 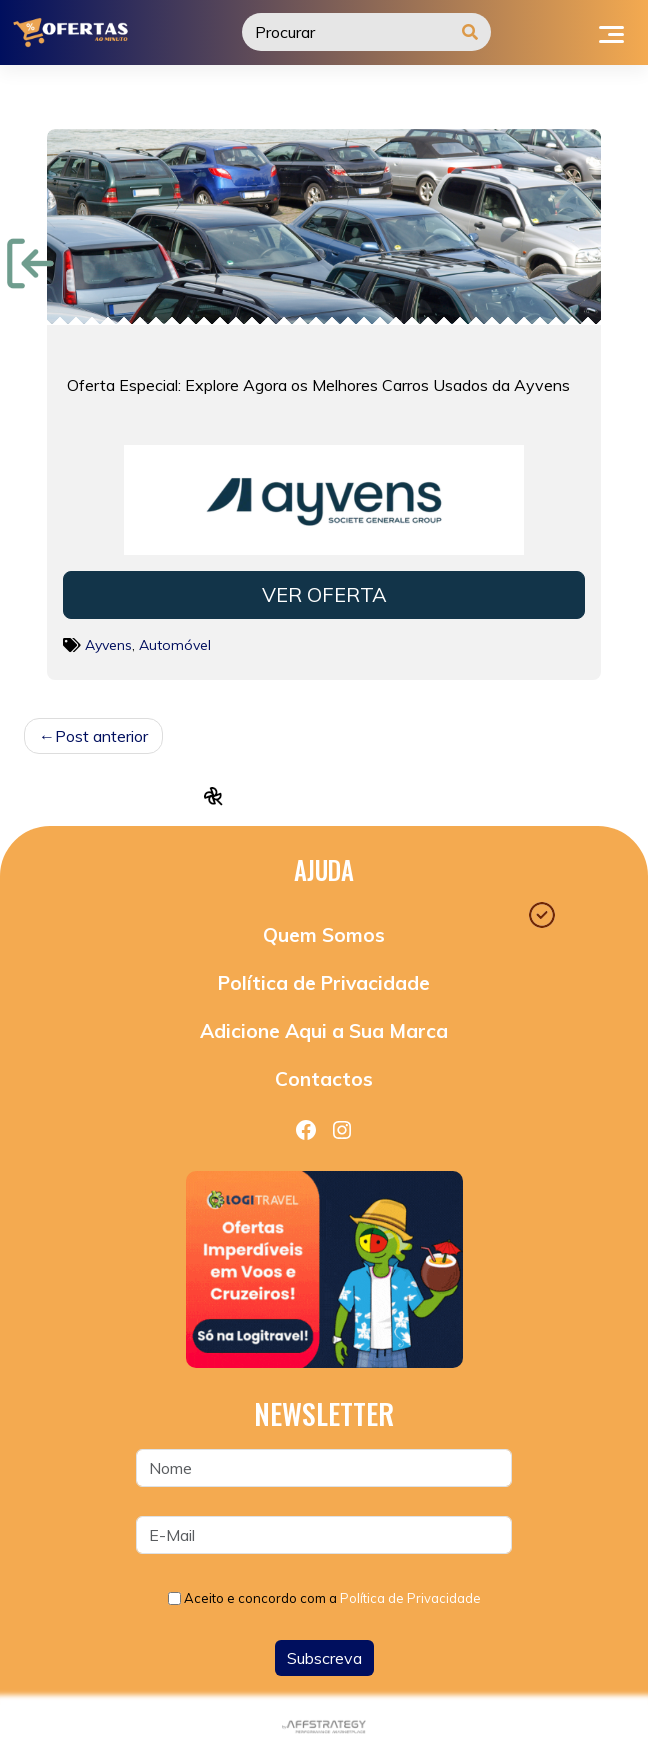 I want to click on decorative or playful element indicating a fun feature, so click(x=213, y=796).